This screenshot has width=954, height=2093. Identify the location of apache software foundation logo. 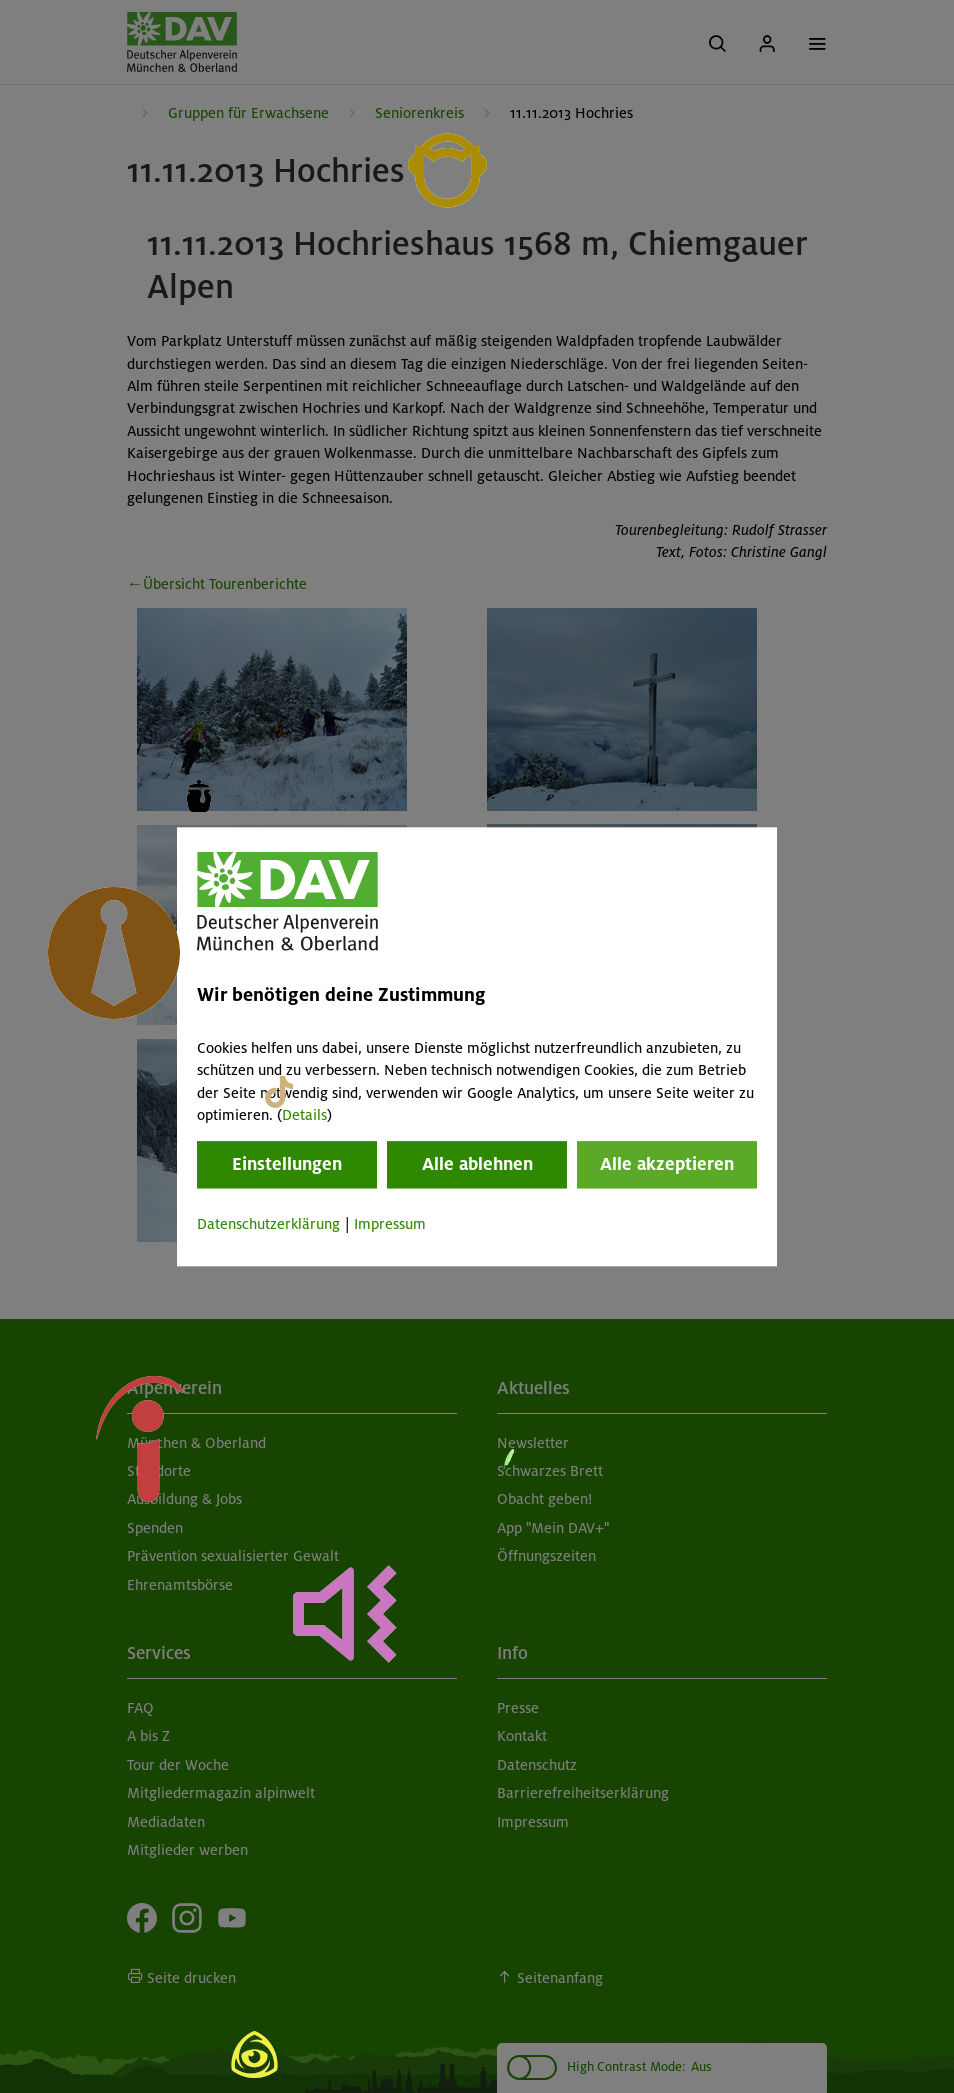
(509, 1459).